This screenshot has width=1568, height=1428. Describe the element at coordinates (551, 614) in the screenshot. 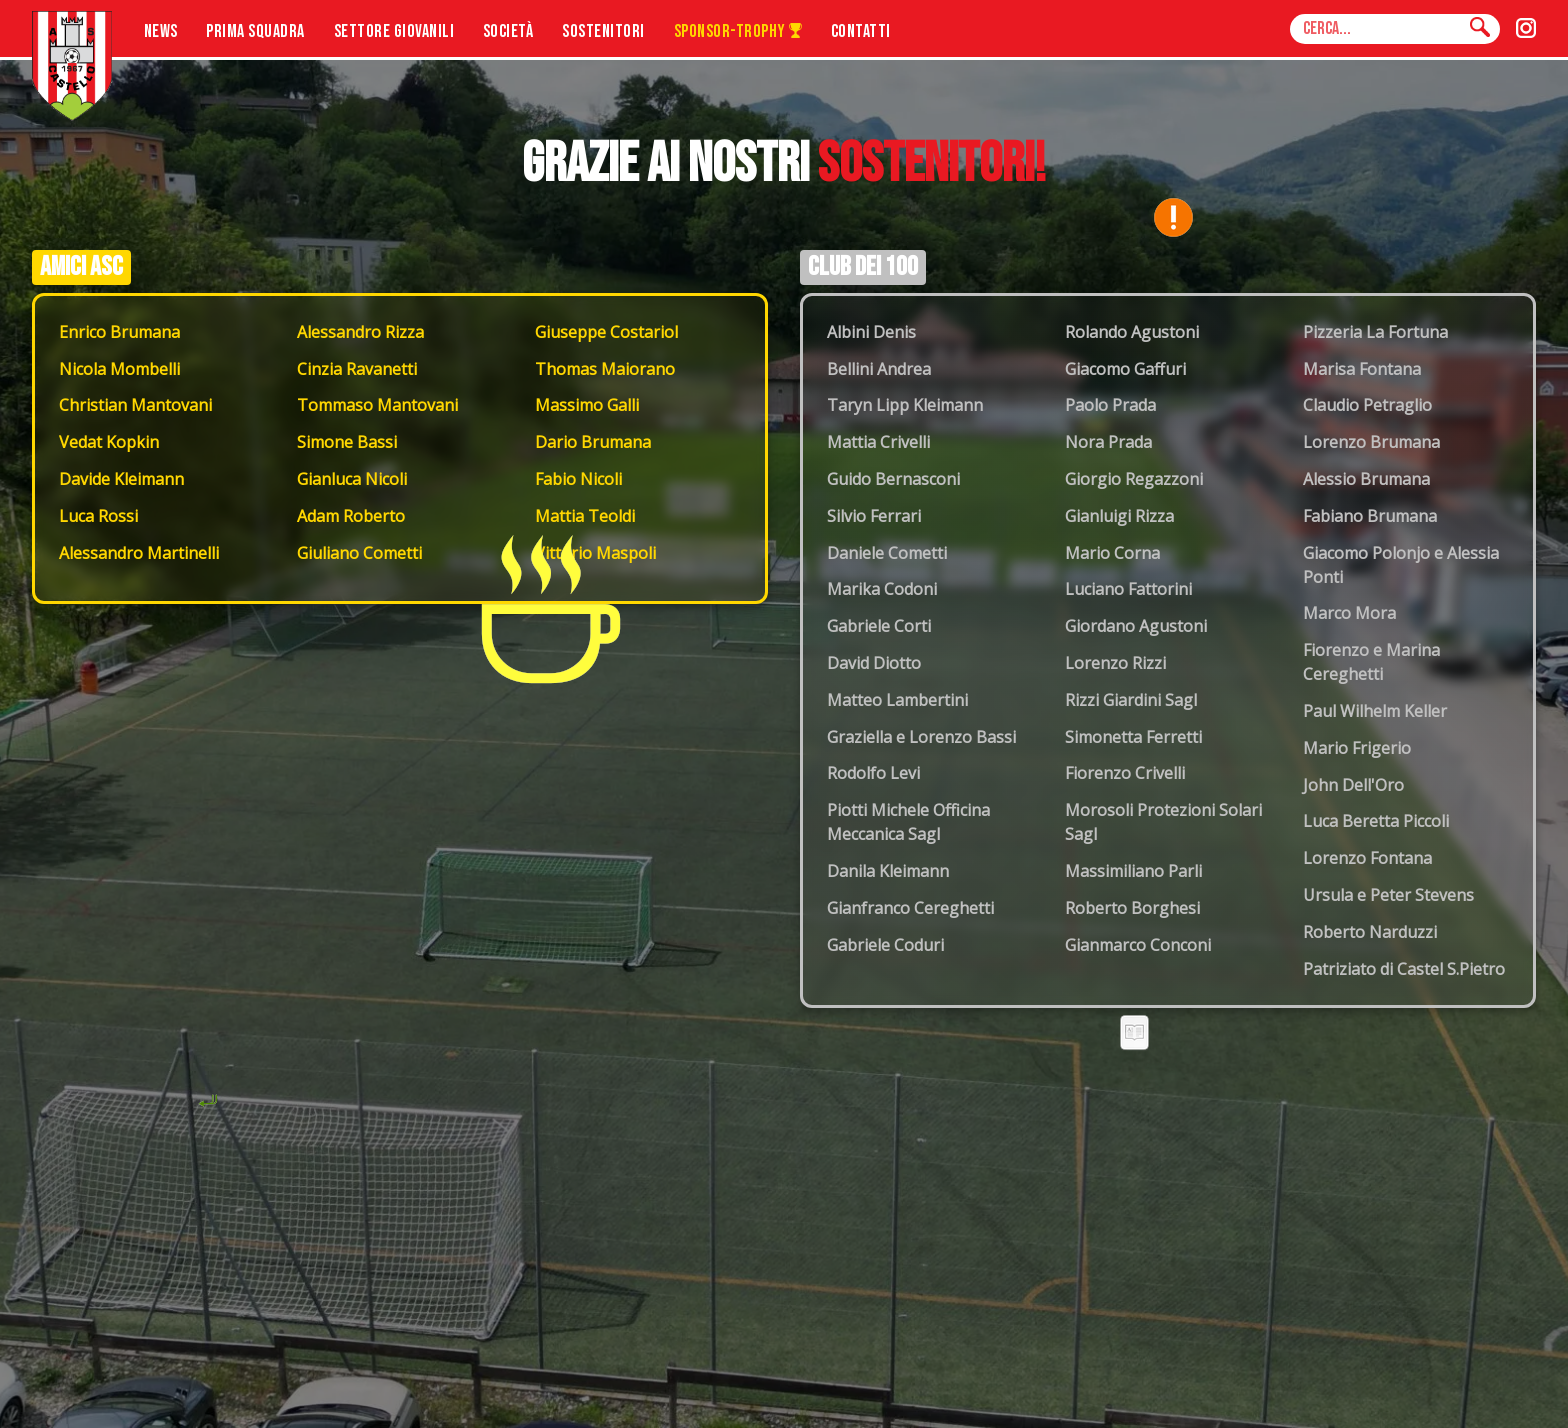

I see `caffeine mode is active, preventing sleep` at that location.